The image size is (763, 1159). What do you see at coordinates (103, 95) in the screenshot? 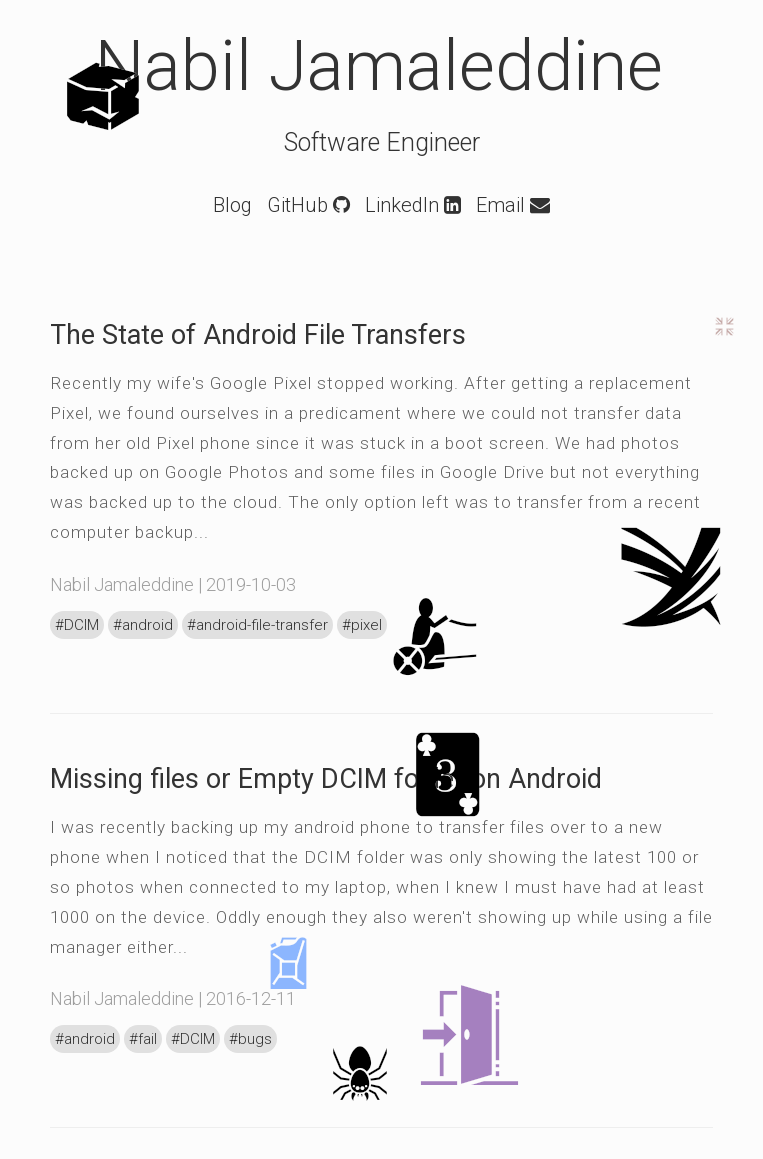
I see `select stone block material for building` at bounding box center [103, 95].